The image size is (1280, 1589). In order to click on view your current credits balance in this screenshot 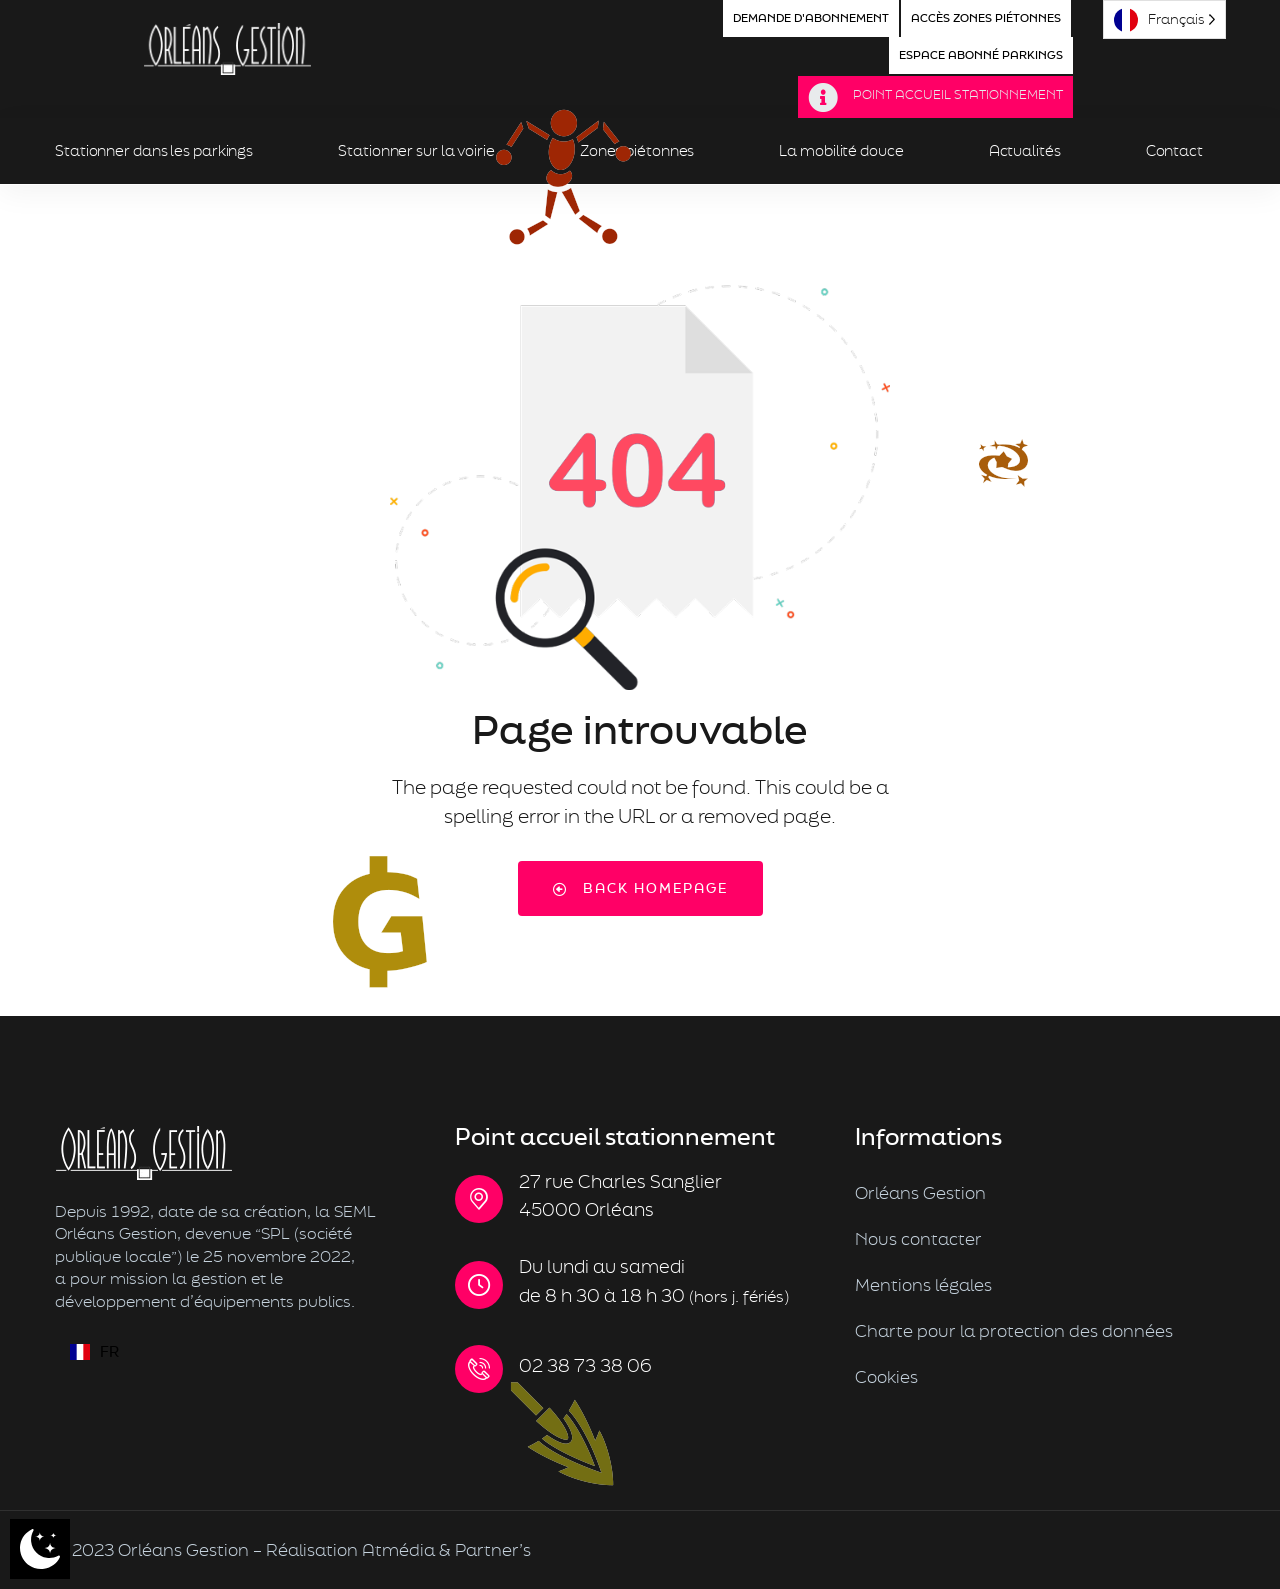, I will do `click(378, 921)`.